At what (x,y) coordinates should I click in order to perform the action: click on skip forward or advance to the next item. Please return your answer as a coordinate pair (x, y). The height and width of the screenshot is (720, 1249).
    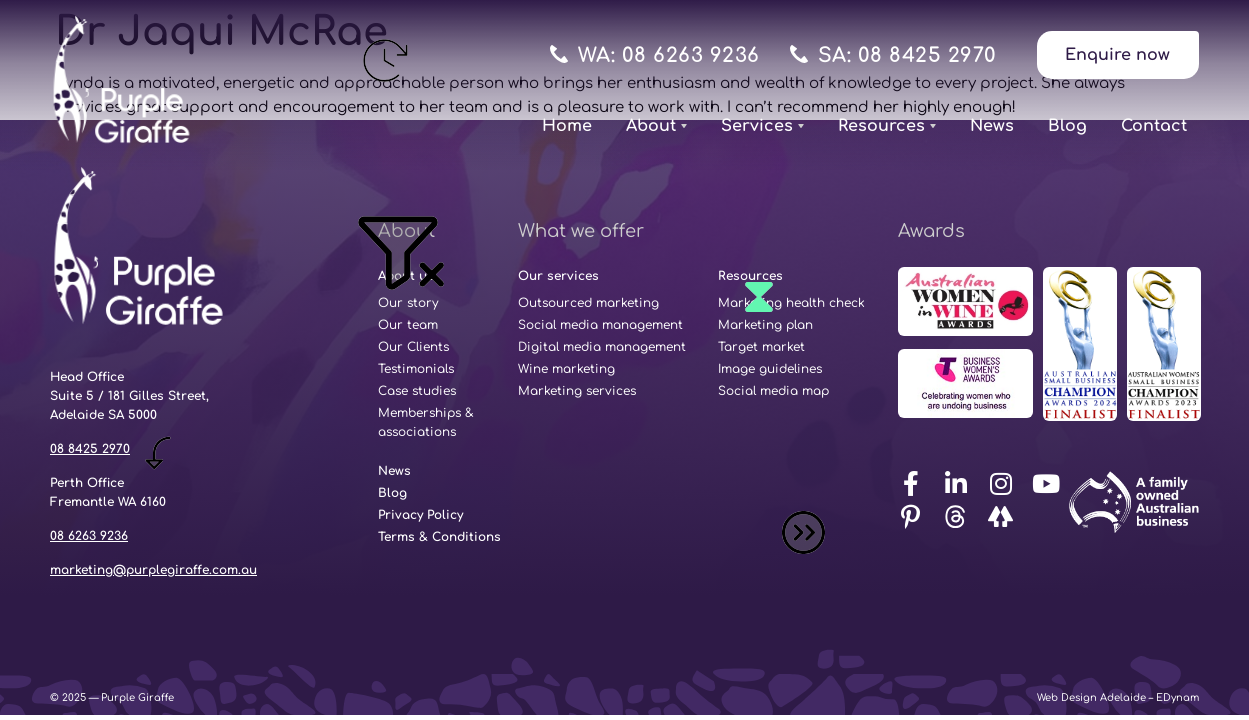
    Looking at the image, I should click on (803, 532).